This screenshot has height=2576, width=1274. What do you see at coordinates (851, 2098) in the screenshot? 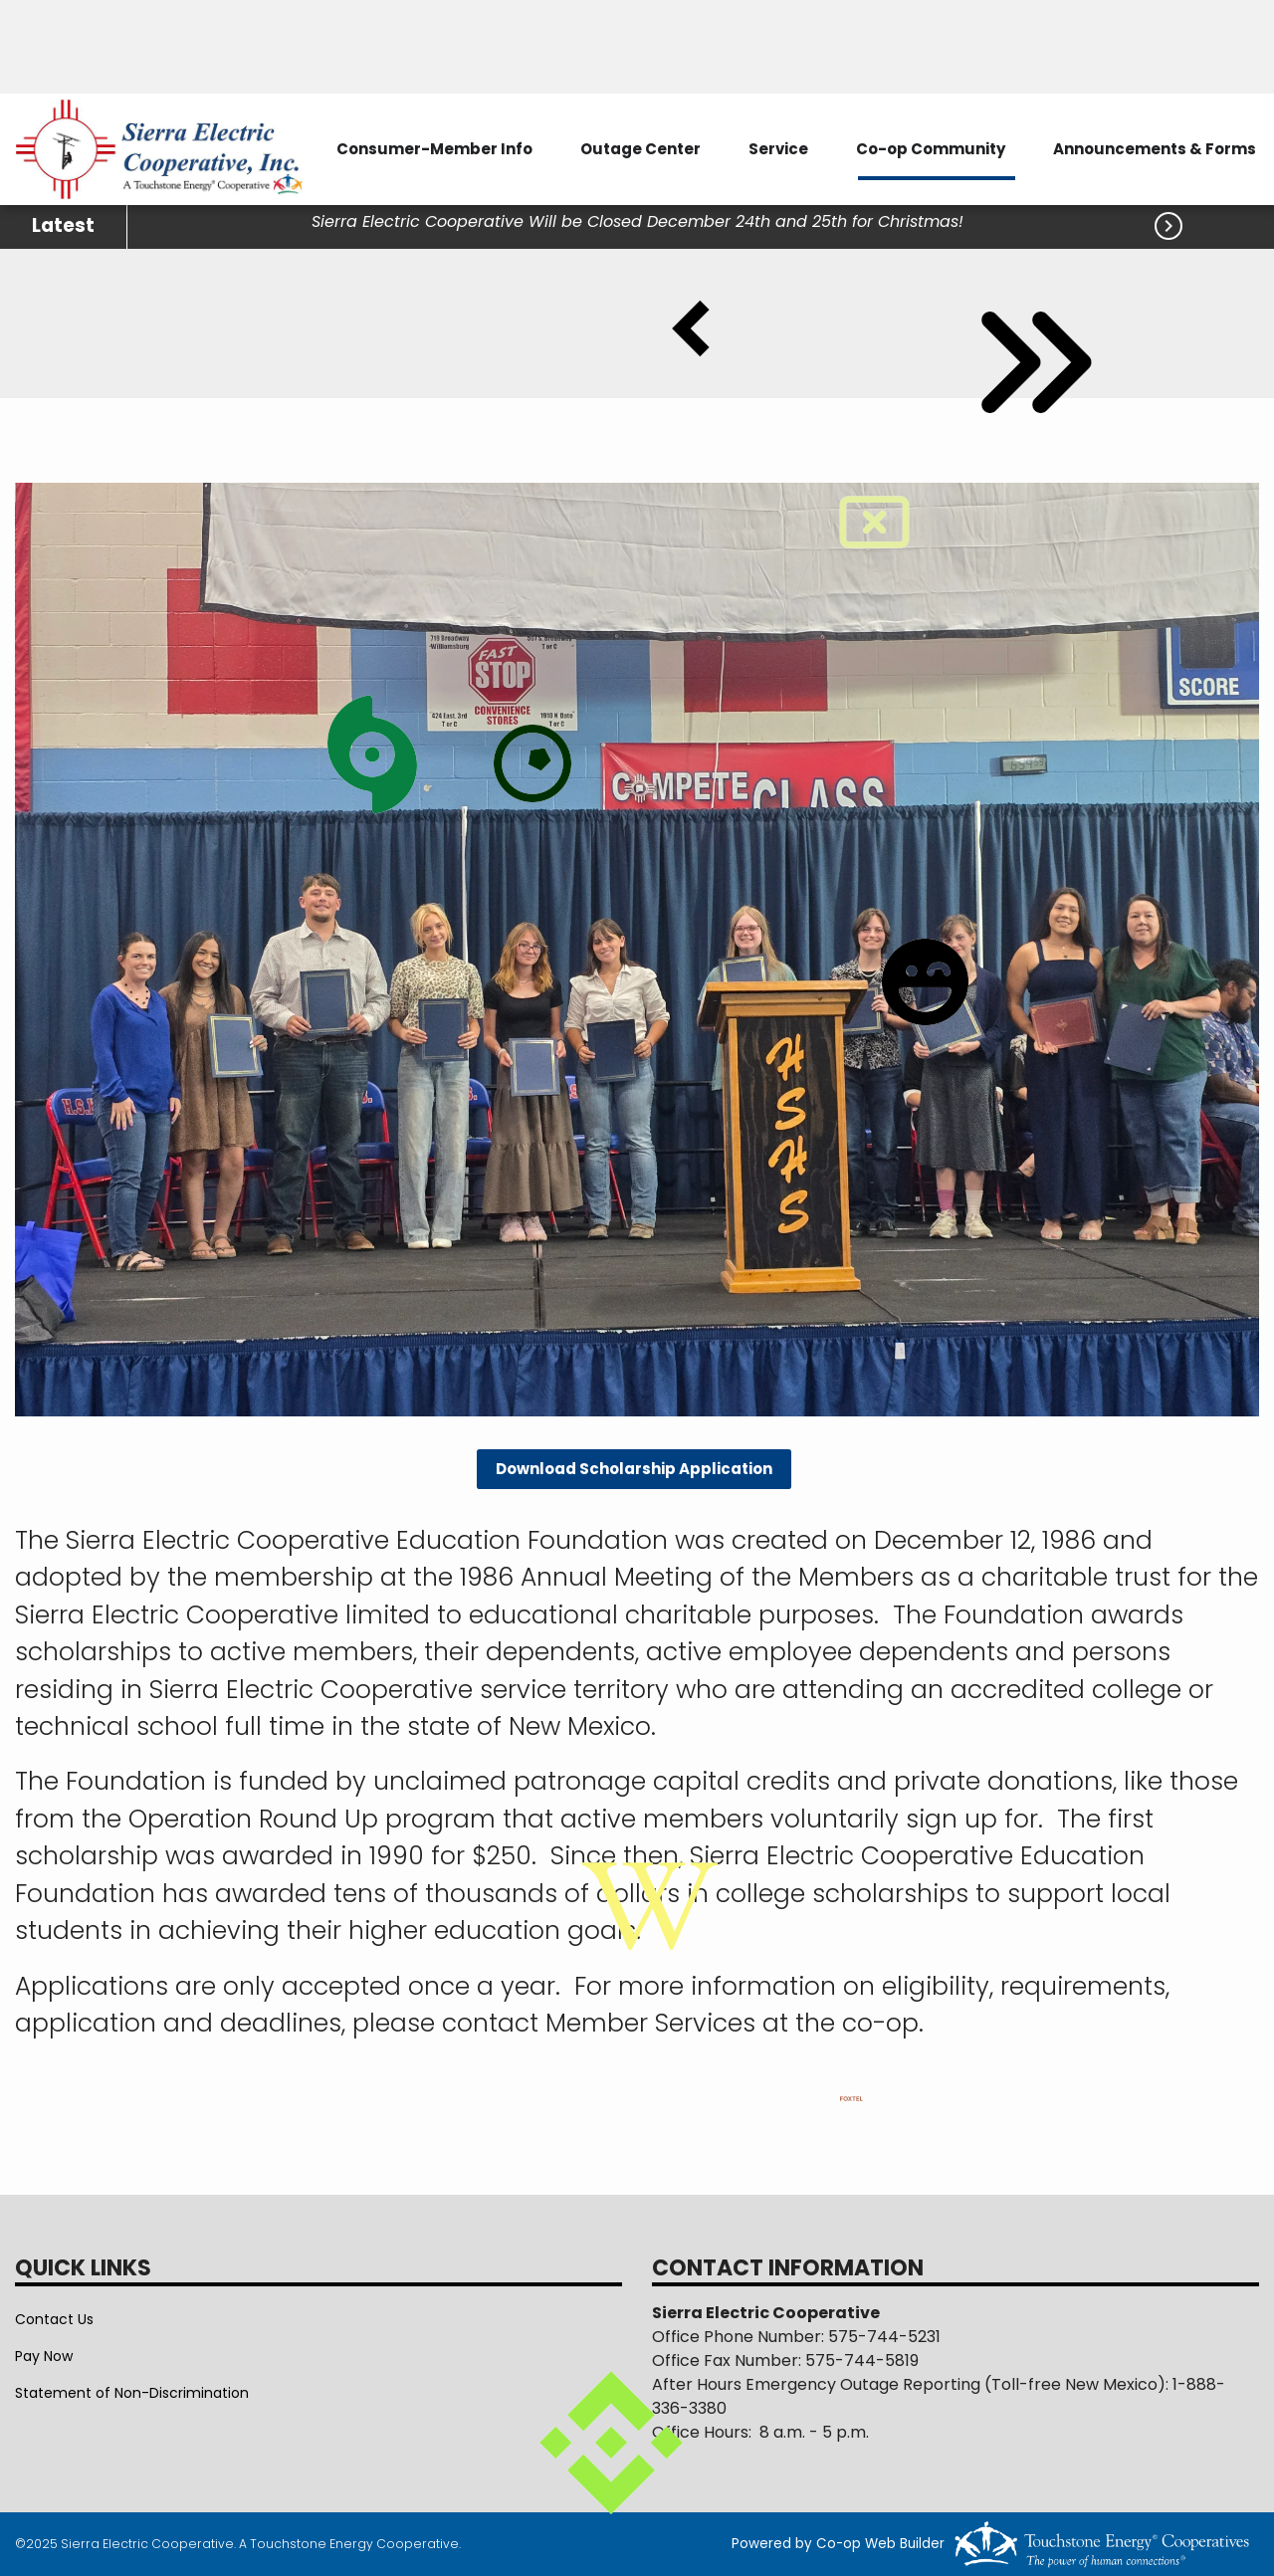
I see `open the Foxtel streaming app` at bounding box center [851, 2098].